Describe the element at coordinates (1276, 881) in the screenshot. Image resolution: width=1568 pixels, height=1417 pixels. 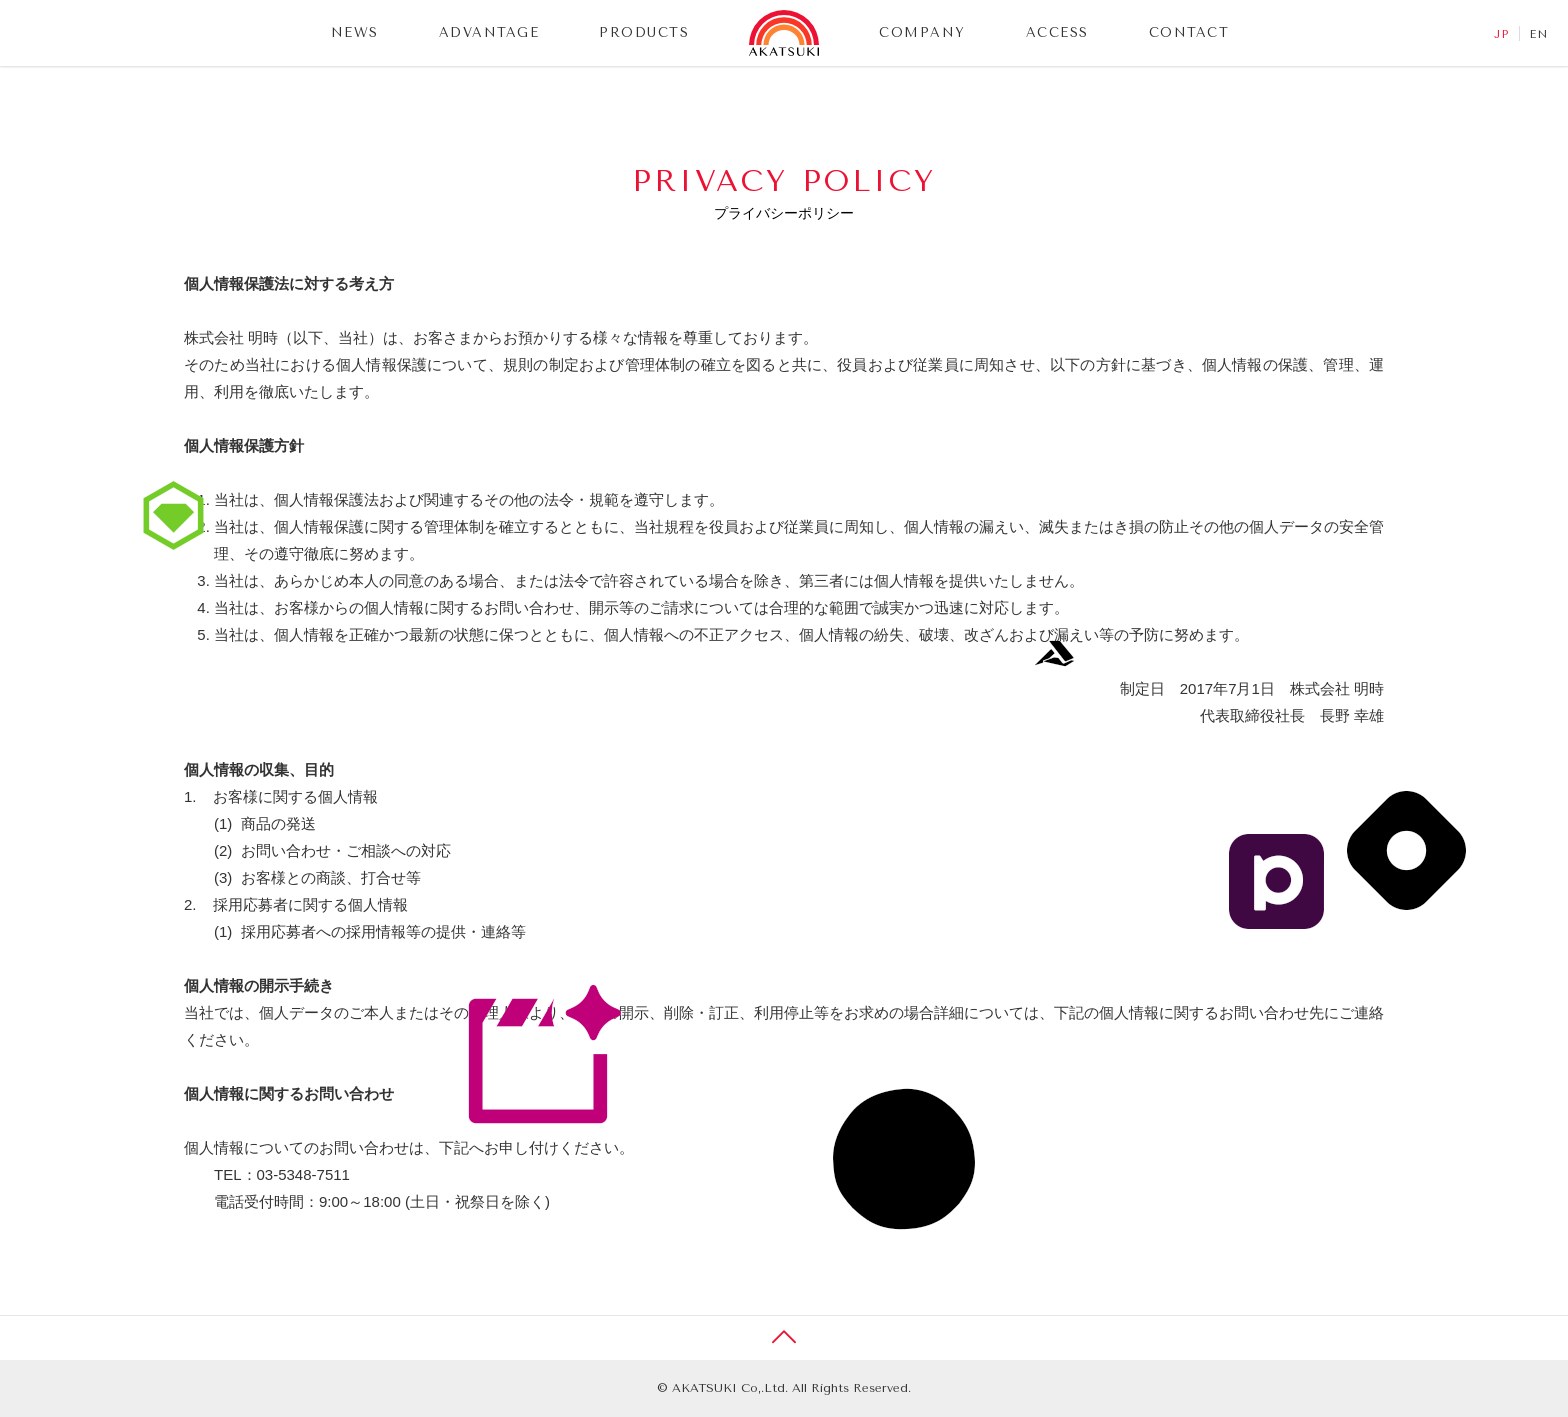
I see `open pixiv app` at that location.